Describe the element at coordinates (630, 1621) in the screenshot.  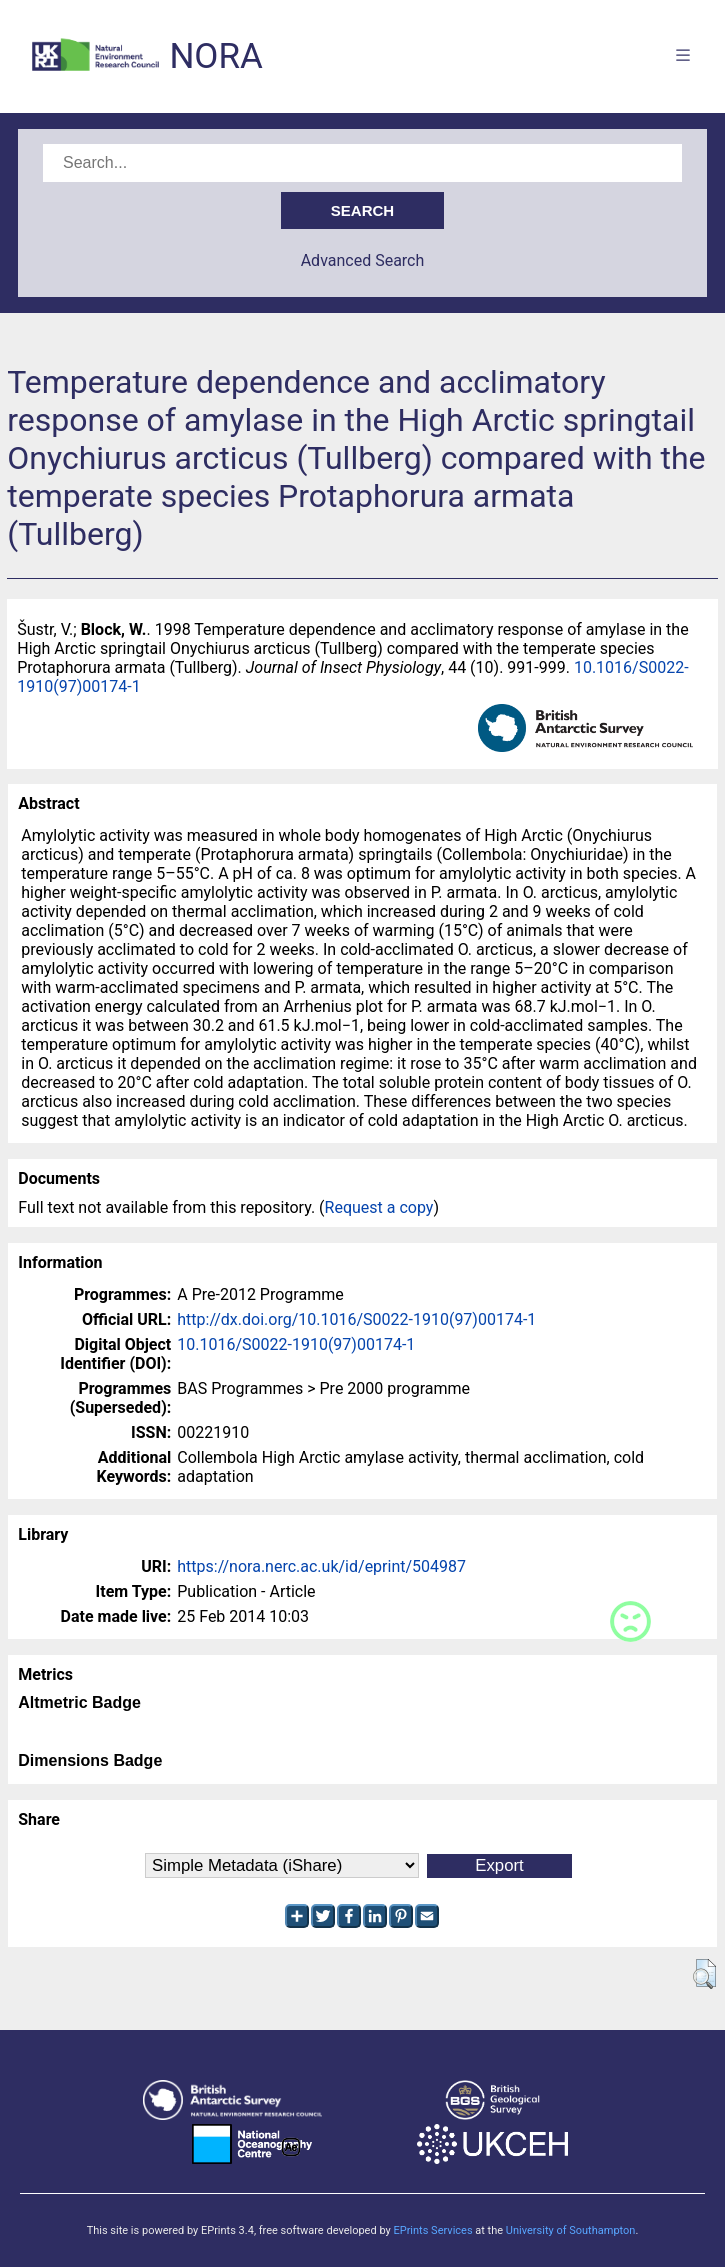
I see `select angry reaction or emoji` at that location.